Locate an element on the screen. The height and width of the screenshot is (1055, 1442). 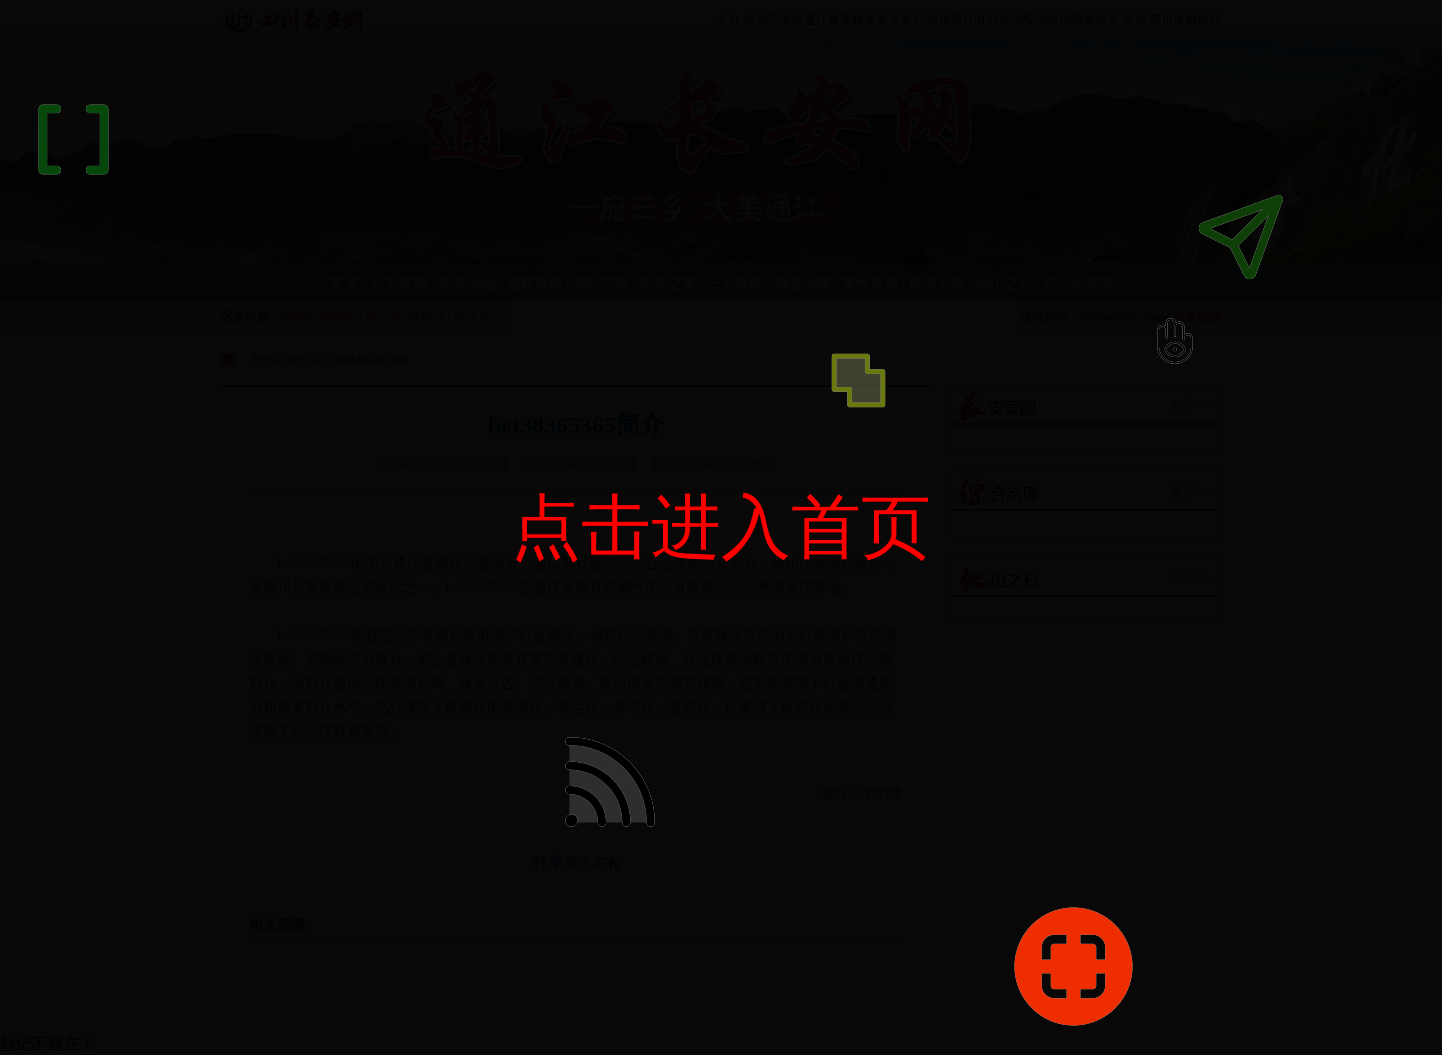
access palm reading or hand analysis feature is located at coordinates (1175, 341).